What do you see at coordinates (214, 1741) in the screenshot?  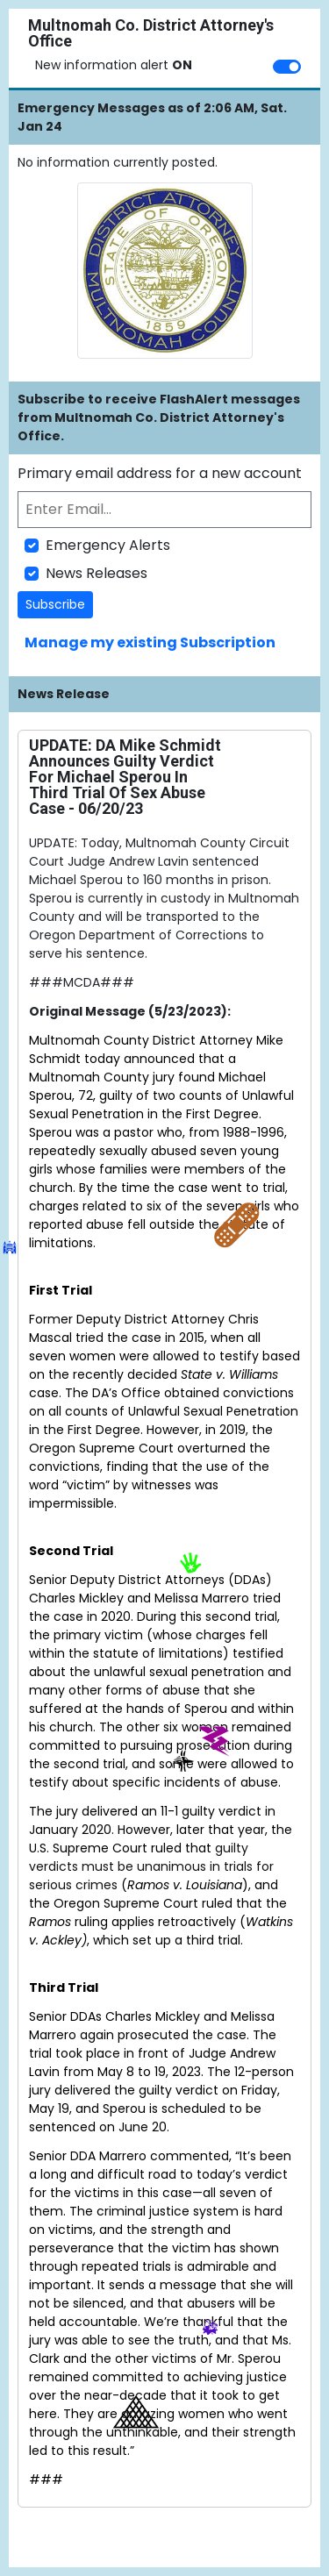 I see `activate lightning or electric ability` at bounding box center [214, 1741].